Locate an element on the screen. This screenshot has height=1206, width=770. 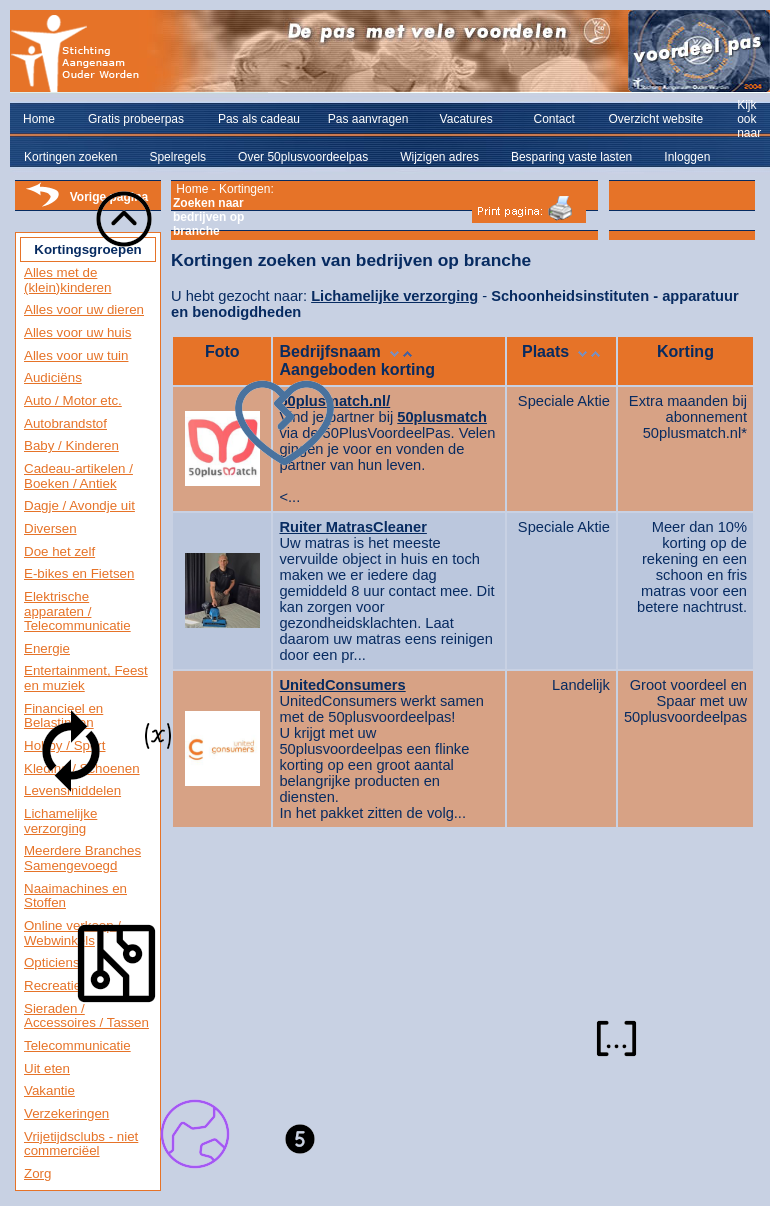
access hardware or circuit settings is located at coordinates (116, 963).